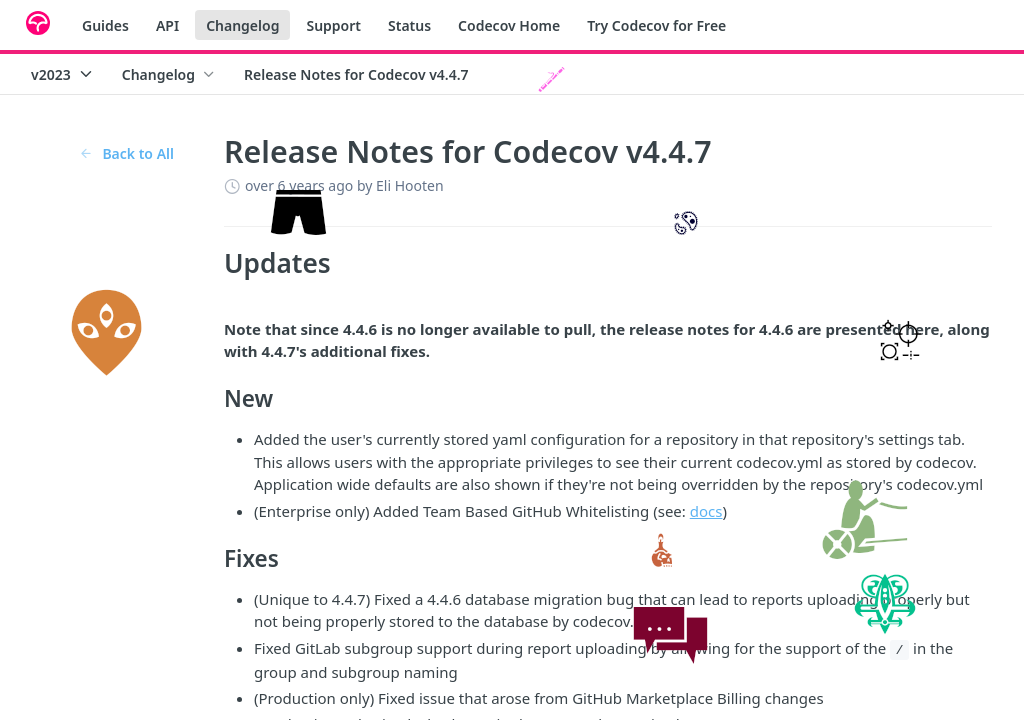 Image resolution: width=1024 pixels, height=720 pixels. What do you see at coordinates (661, 550) in the screenshot?
I see `access dark or horror-themed game settings` at bounding box center [661, 550].